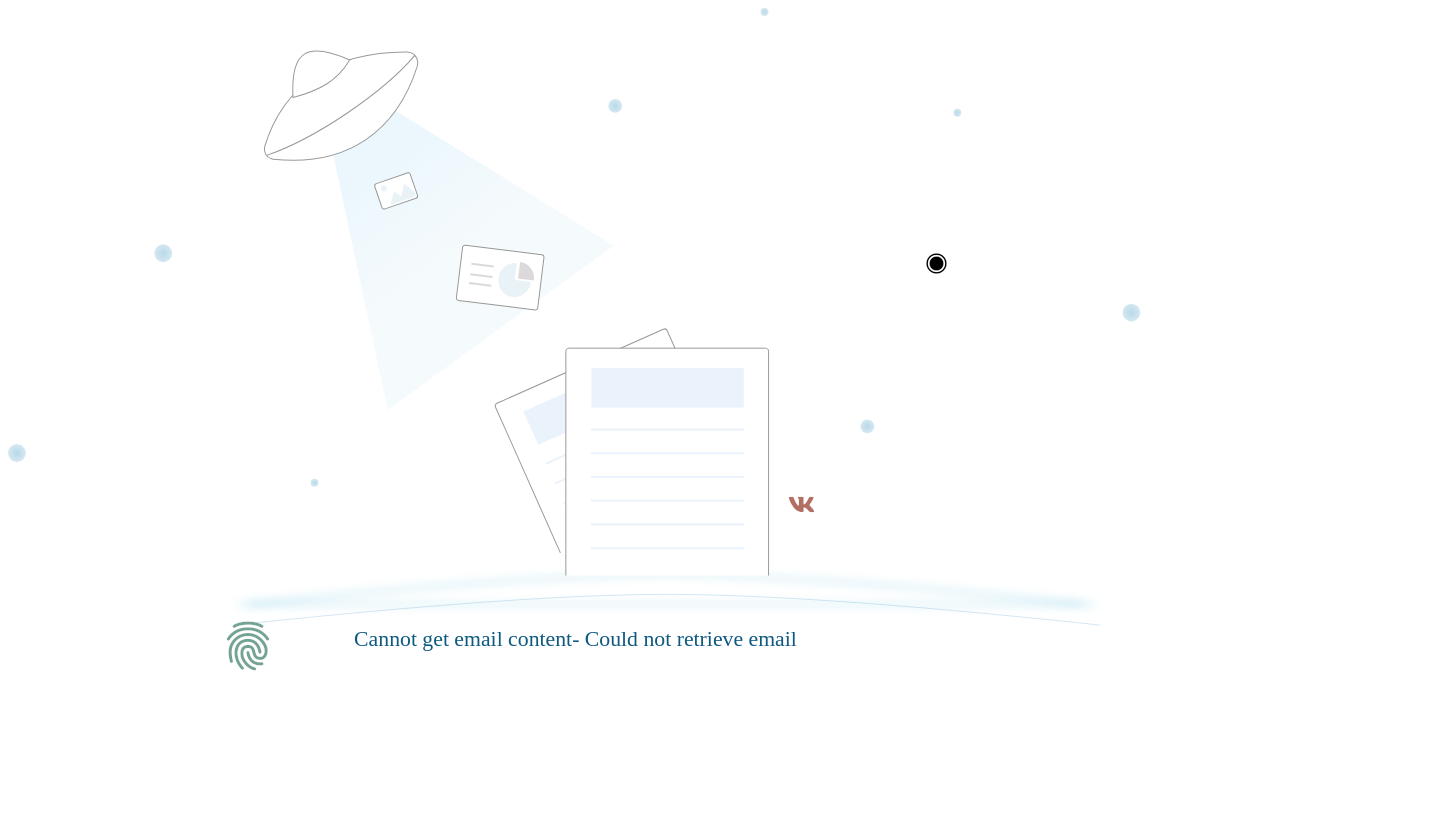 This screenshot has width=1440, height=832. What do you see at coordinates (936, 263) in the screenshot?
I see `selected radio button option` at bounding box center [936, 263].